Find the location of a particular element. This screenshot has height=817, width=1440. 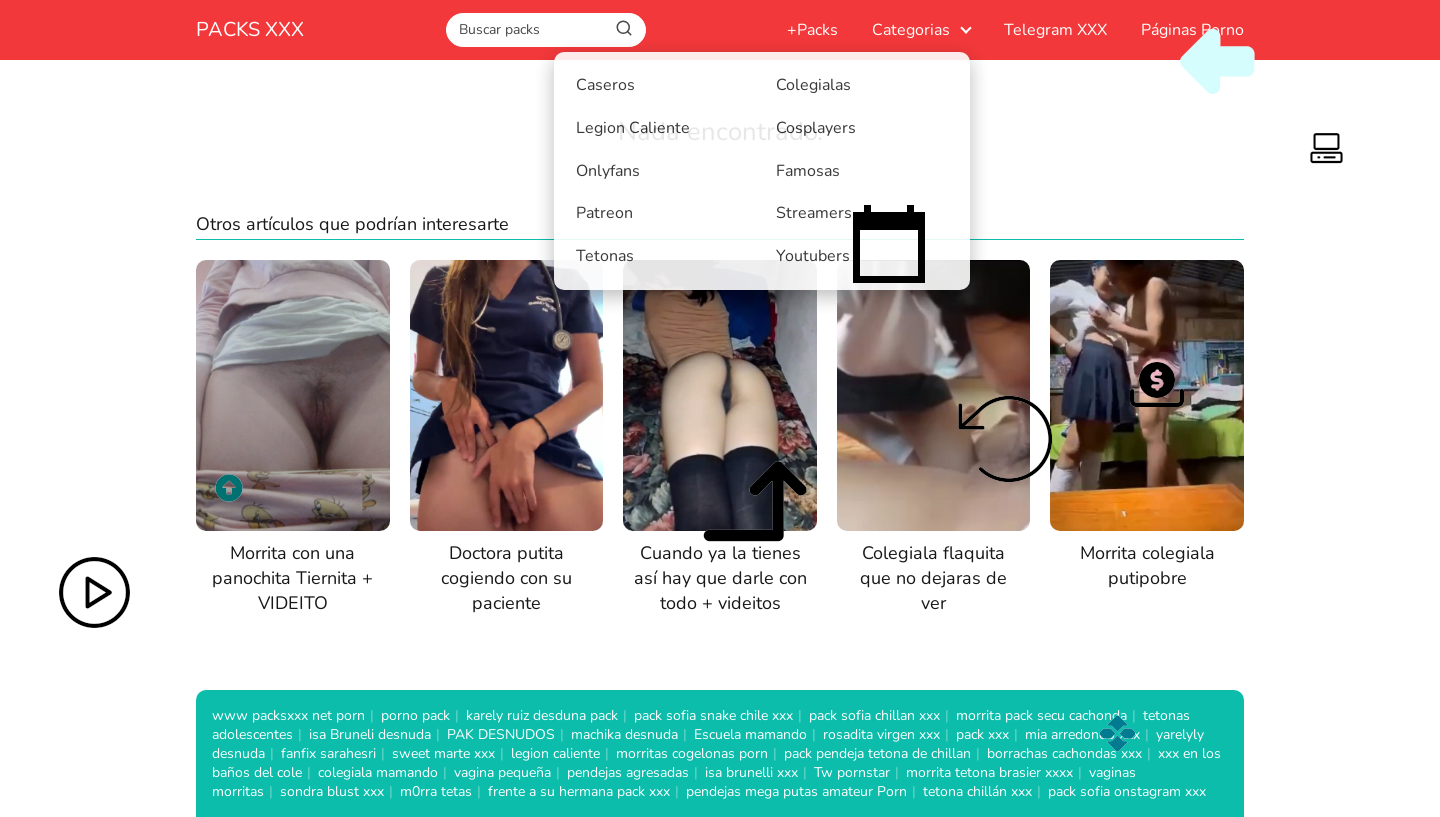

redirect or branch off to a new path is located at coordinates (759, 505).